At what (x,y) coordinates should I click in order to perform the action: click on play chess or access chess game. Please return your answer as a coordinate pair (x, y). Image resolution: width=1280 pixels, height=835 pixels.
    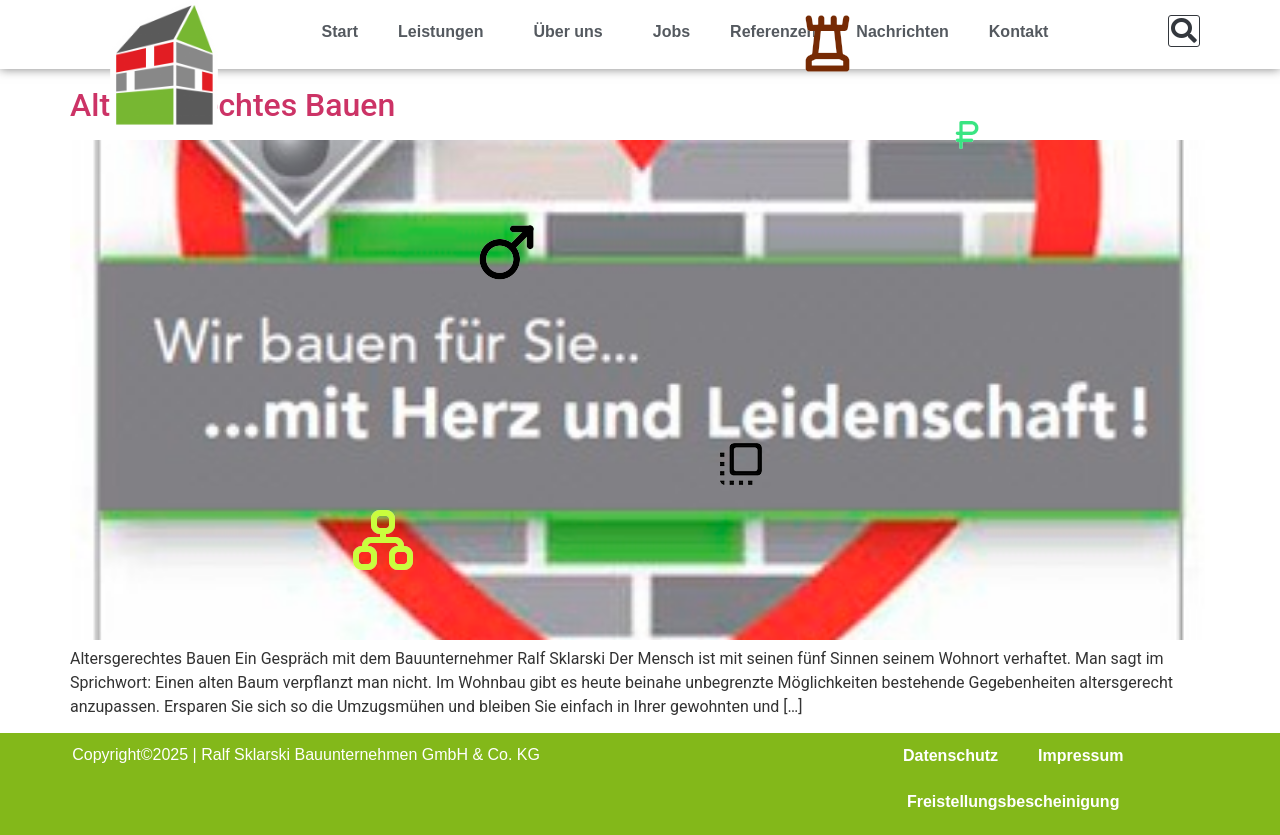
    Looking at the image, I should click on (827, 43).